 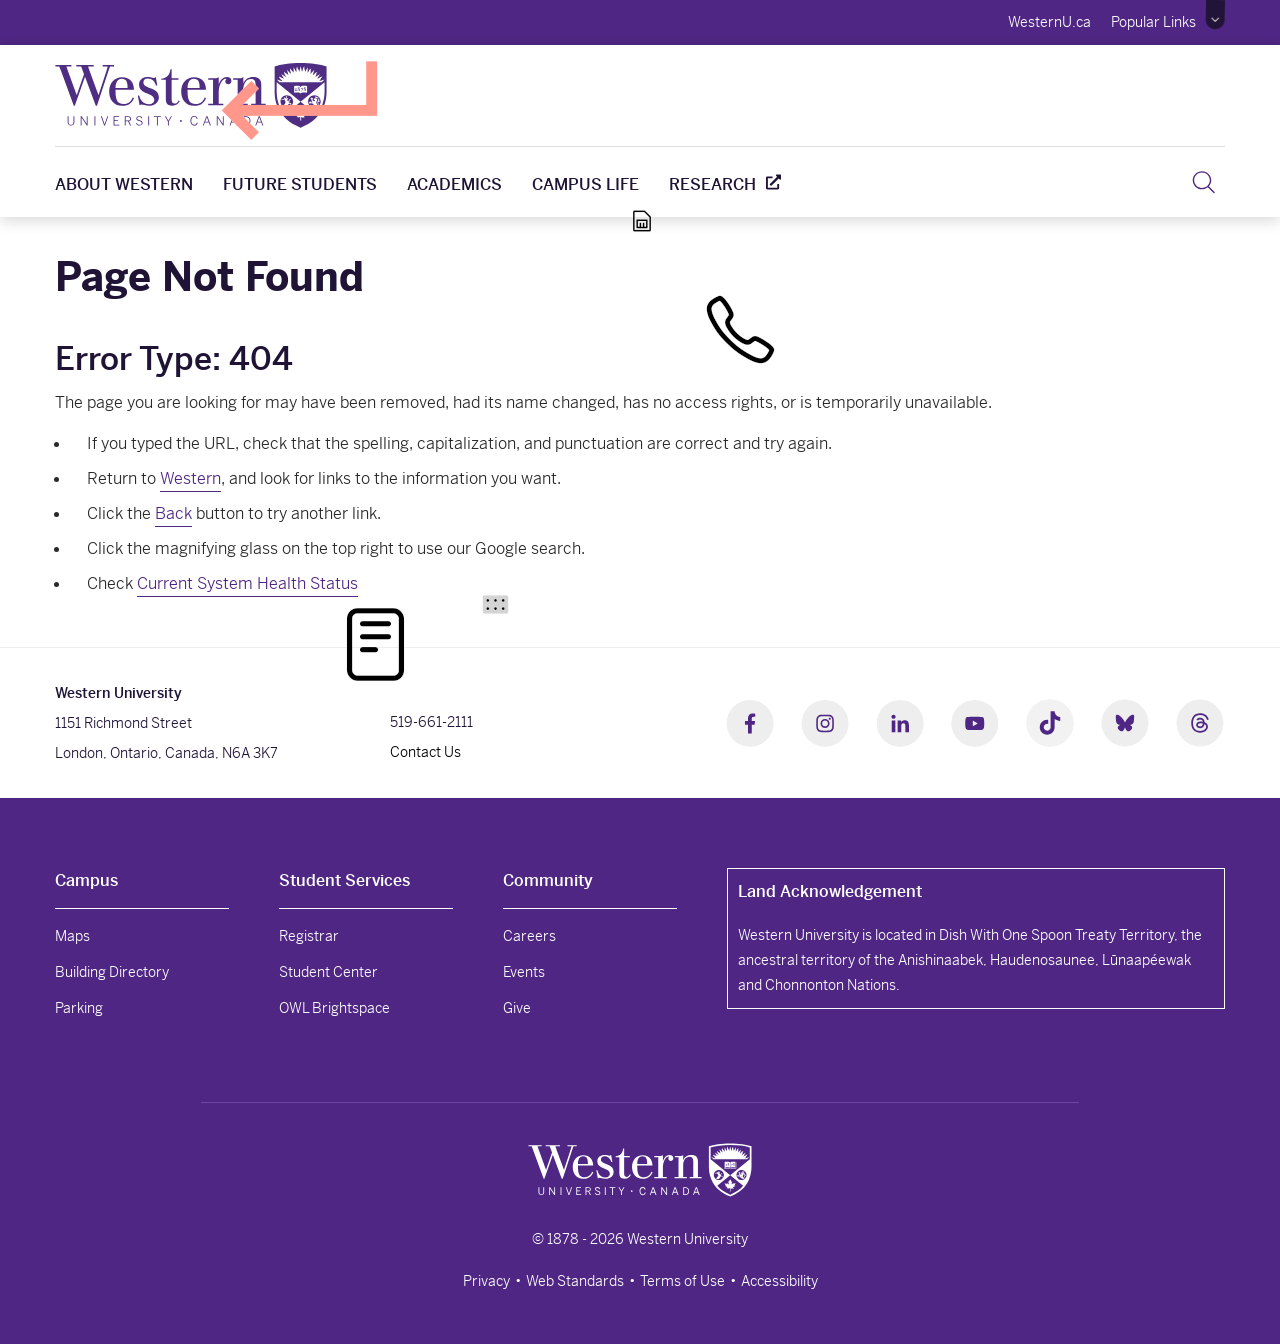 What do you see at coordinates (495, 604) in the screenshot?
I see `drag to reorder or rearrange items` at bounding box center [495, 604].